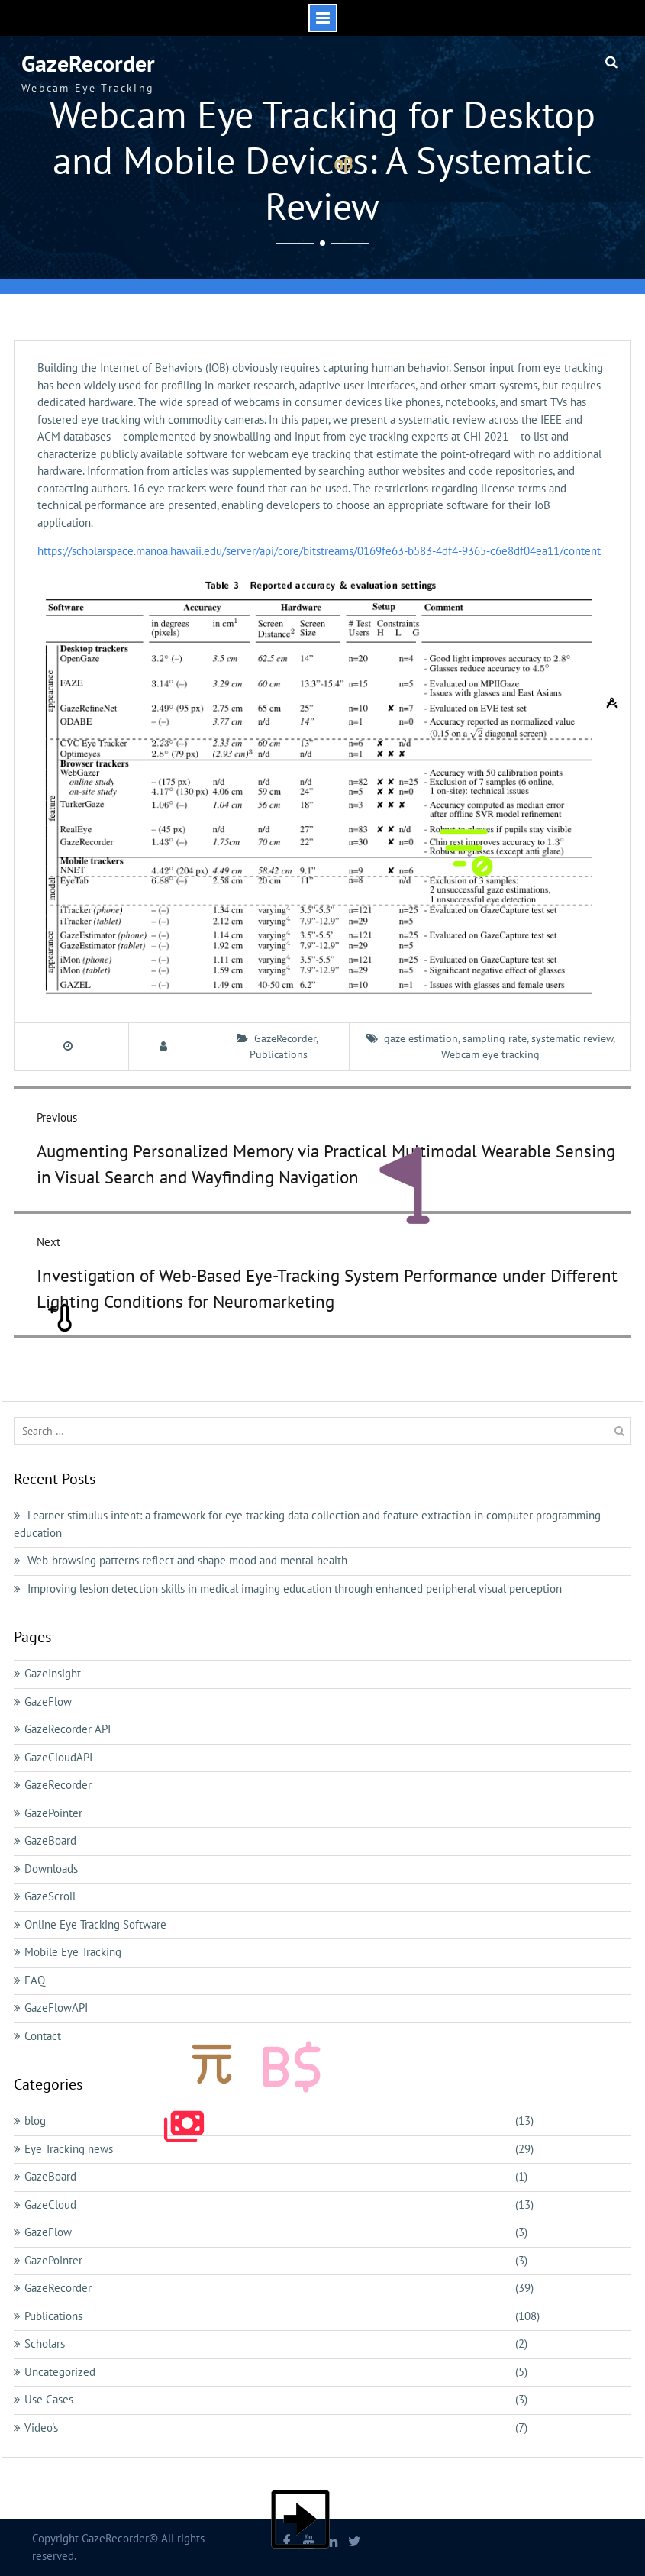 The height and width of the screenshot is (2576, 645). What do you see at coordinates (343, 163) in the screenshot?
I see `switch to greek alphabet input` at bounding box center [343, 163].